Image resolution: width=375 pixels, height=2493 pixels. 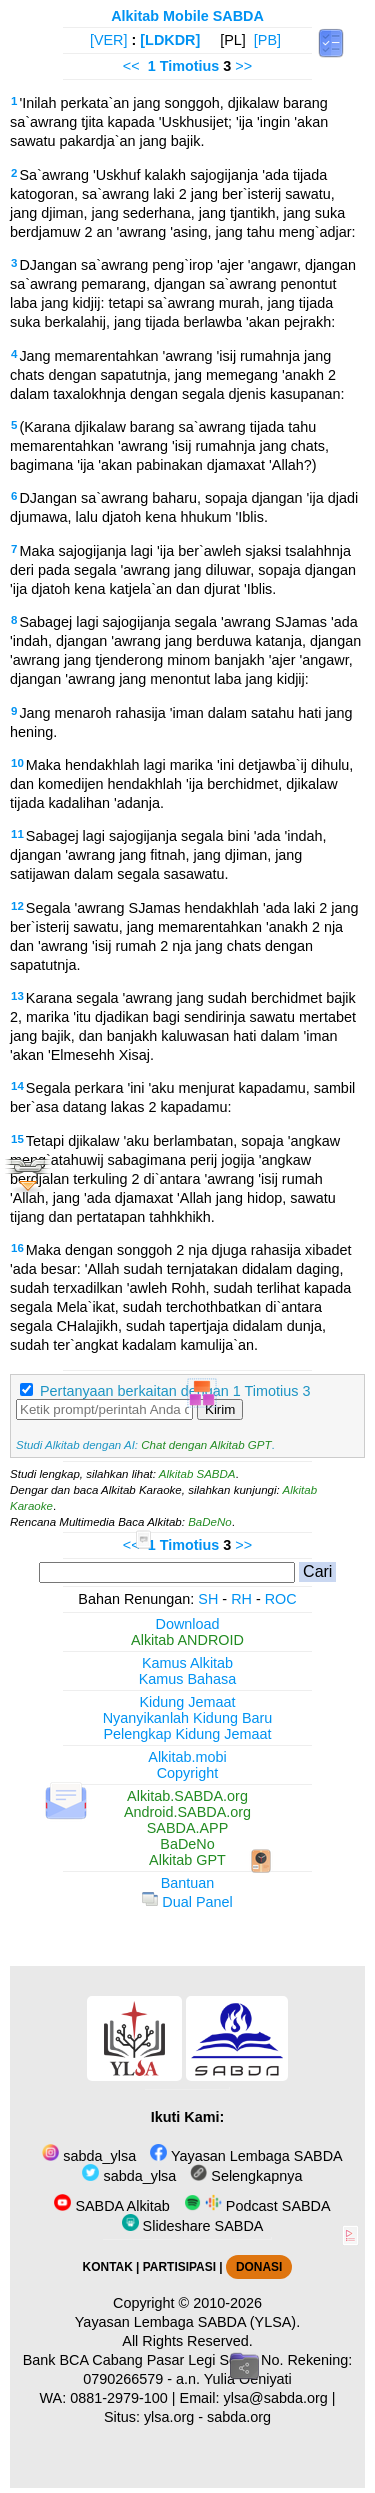 I want to click on indicates a message has been read, so click(x=66, y=1803).